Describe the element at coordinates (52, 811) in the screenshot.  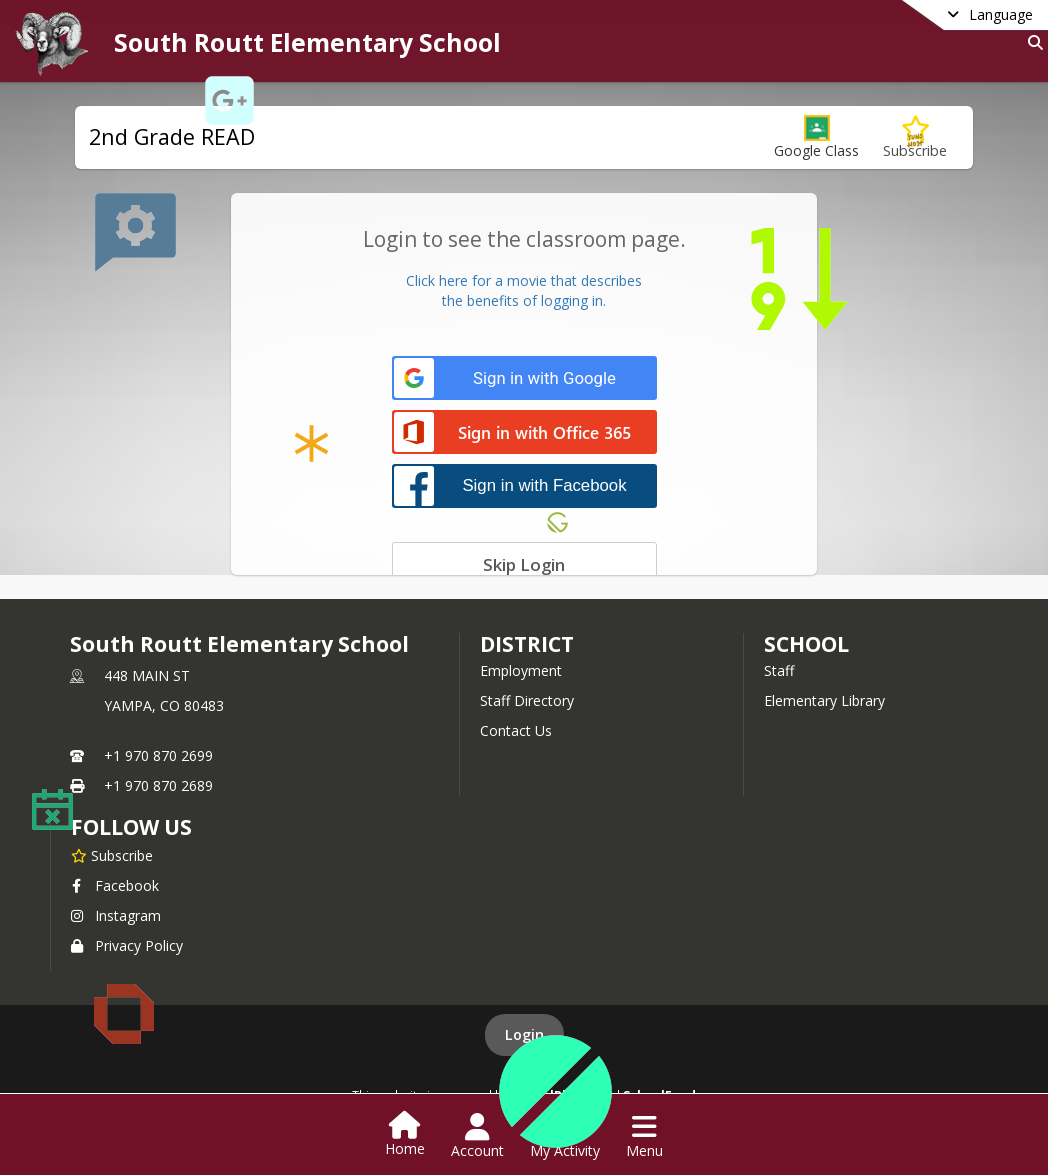
I see `cancel or delete a scheduled event` at that location.